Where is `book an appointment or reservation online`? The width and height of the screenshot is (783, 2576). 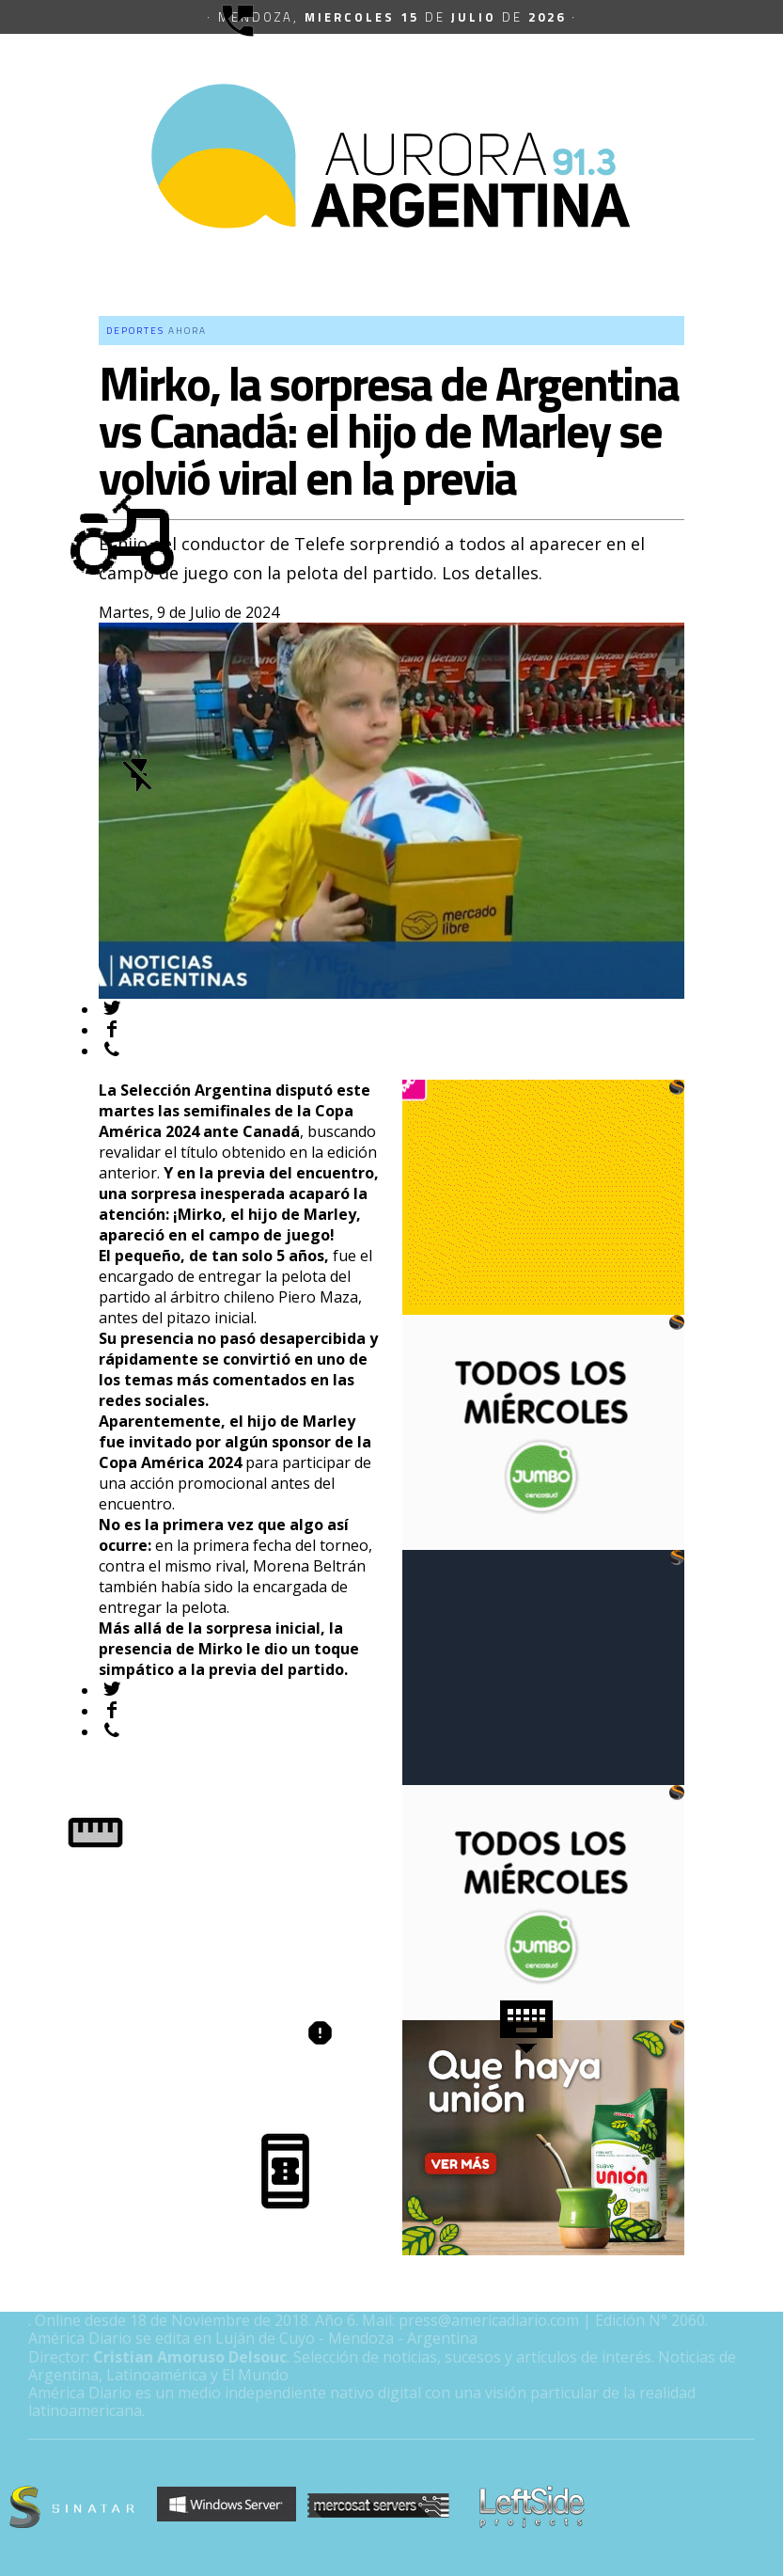
book an appointment or reservation online is located at coordinates (285, 2171).